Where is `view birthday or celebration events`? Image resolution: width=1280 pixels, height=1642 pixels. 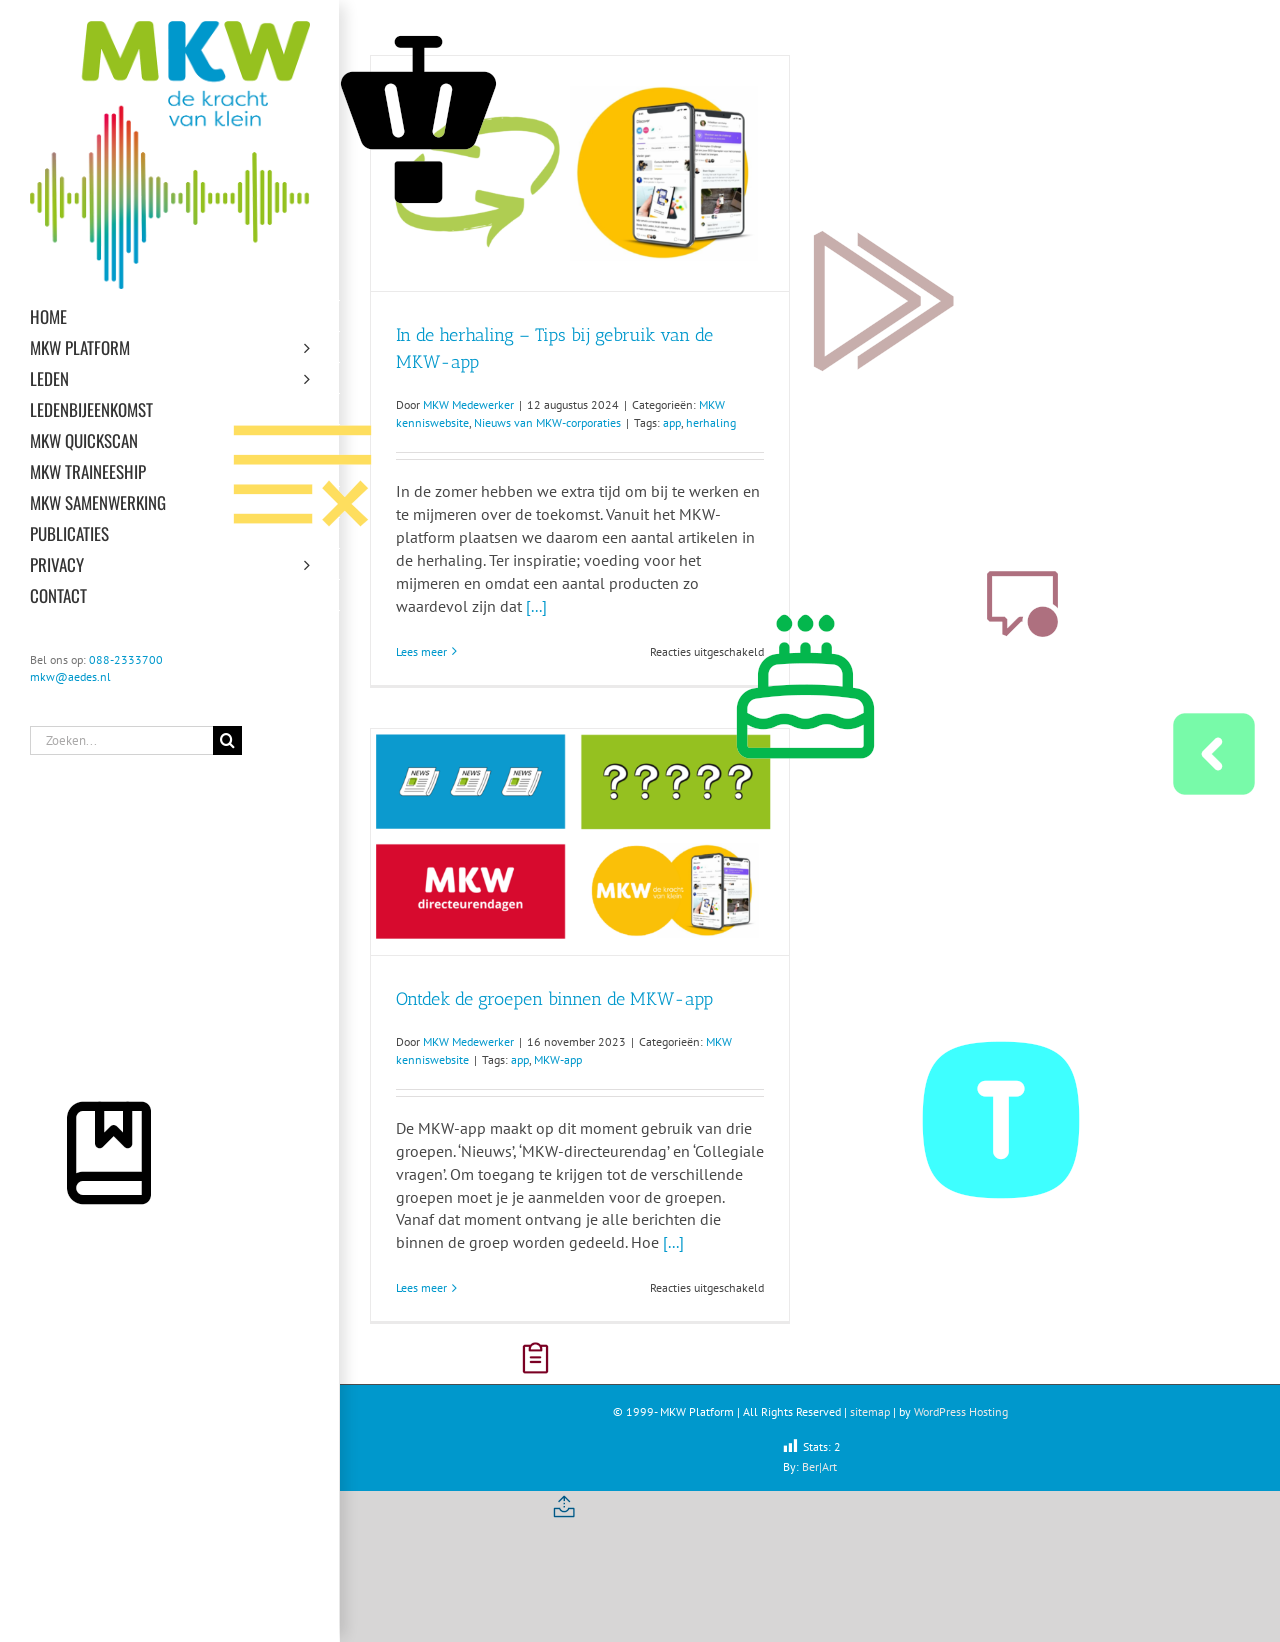 view birthday or celebration events is located at coordinates (805, 684).